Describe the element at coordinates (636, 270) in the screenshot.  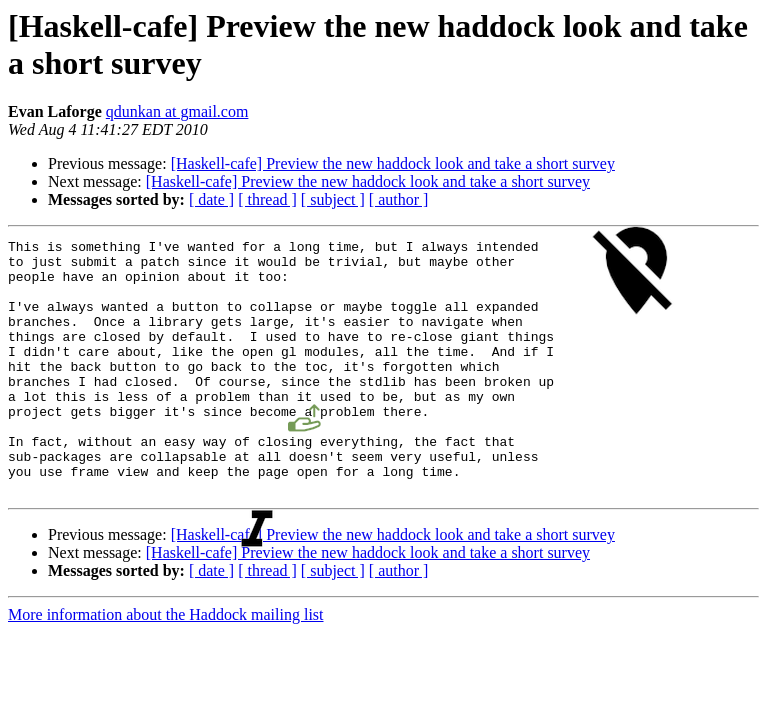
I see `disable location services` at that location.